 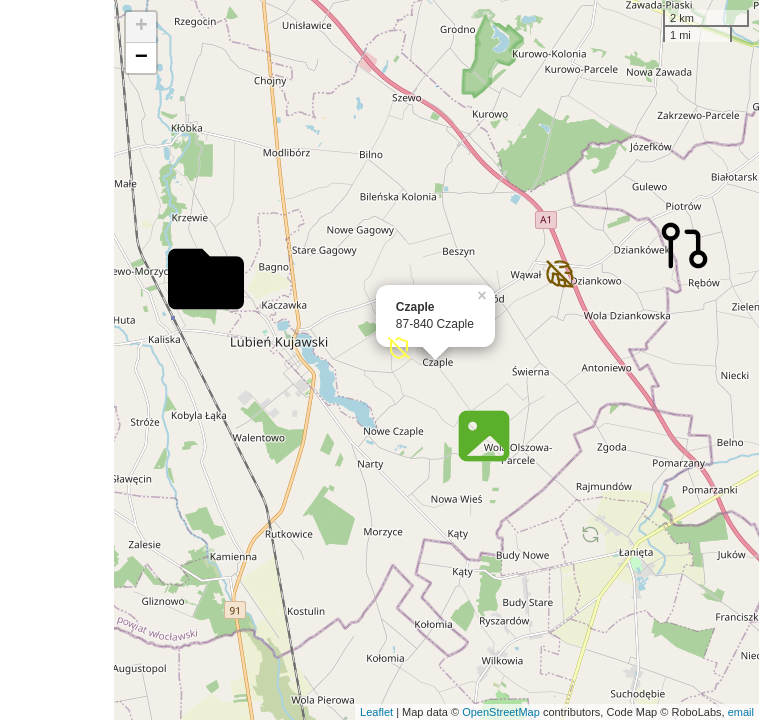 What do you see at coordinates (590, 534) in the screenshot?
I see `refresh or reload content` at bounding box center [590, 534].